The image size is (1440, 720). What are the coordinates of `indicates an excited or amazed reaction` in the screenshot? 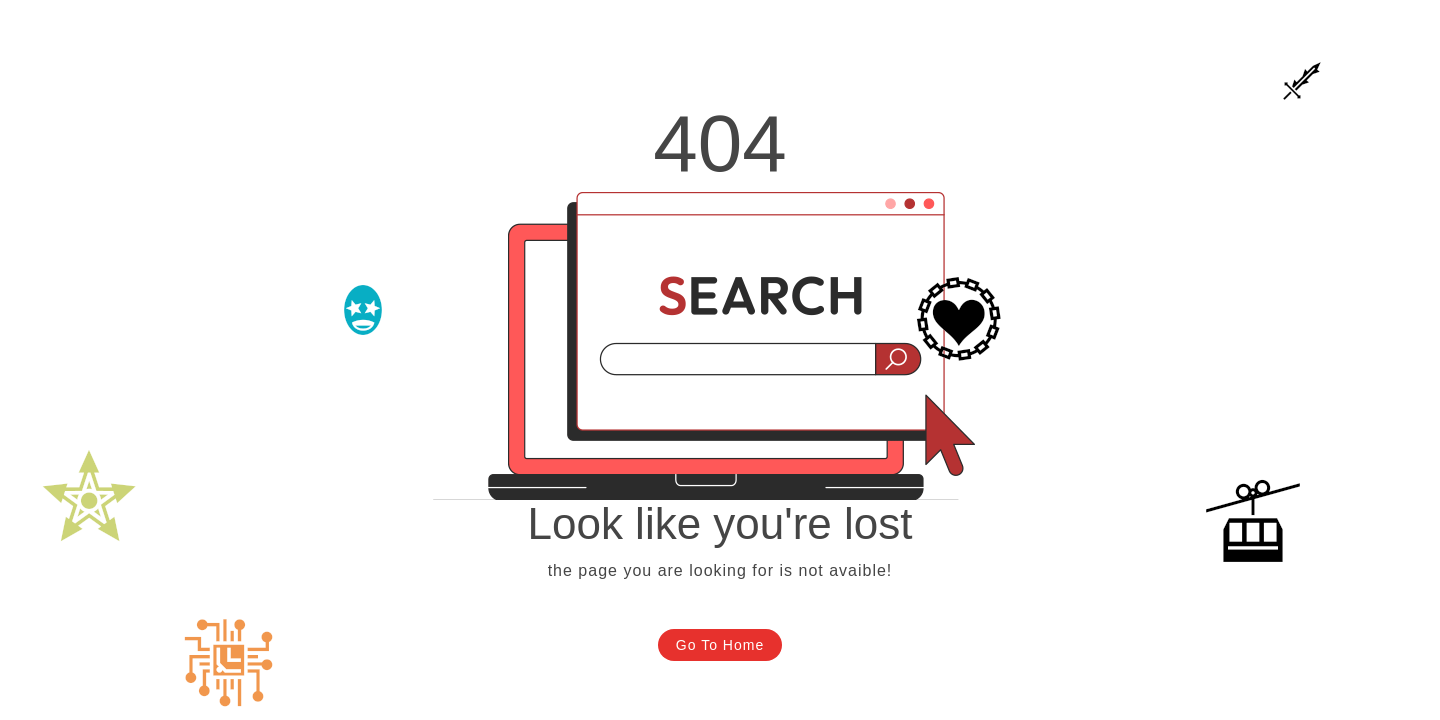 It's located at (363, 310).